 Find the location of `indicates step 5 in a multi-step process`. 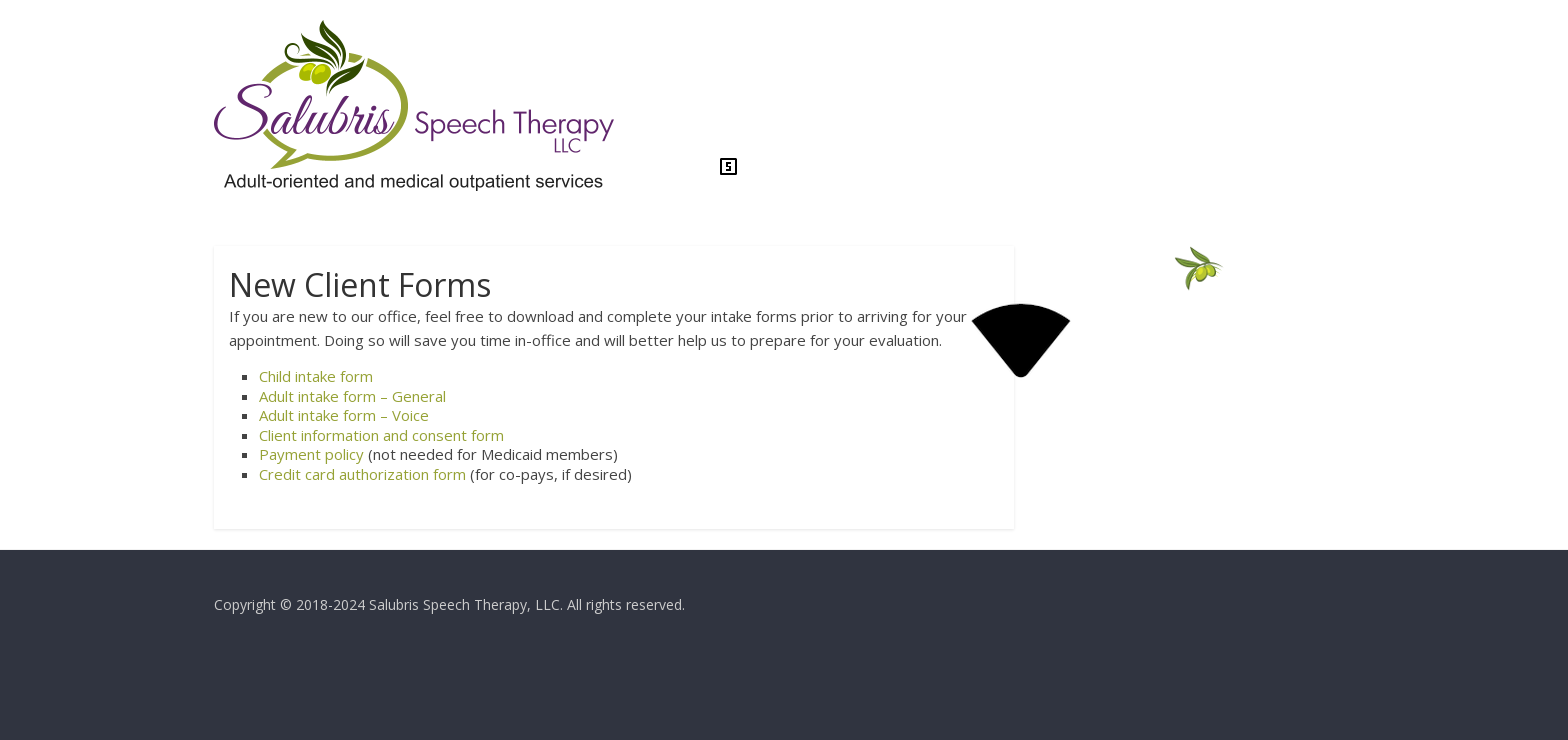

indicates step 5 in a multi-step process is located at coordinates (728, 166).